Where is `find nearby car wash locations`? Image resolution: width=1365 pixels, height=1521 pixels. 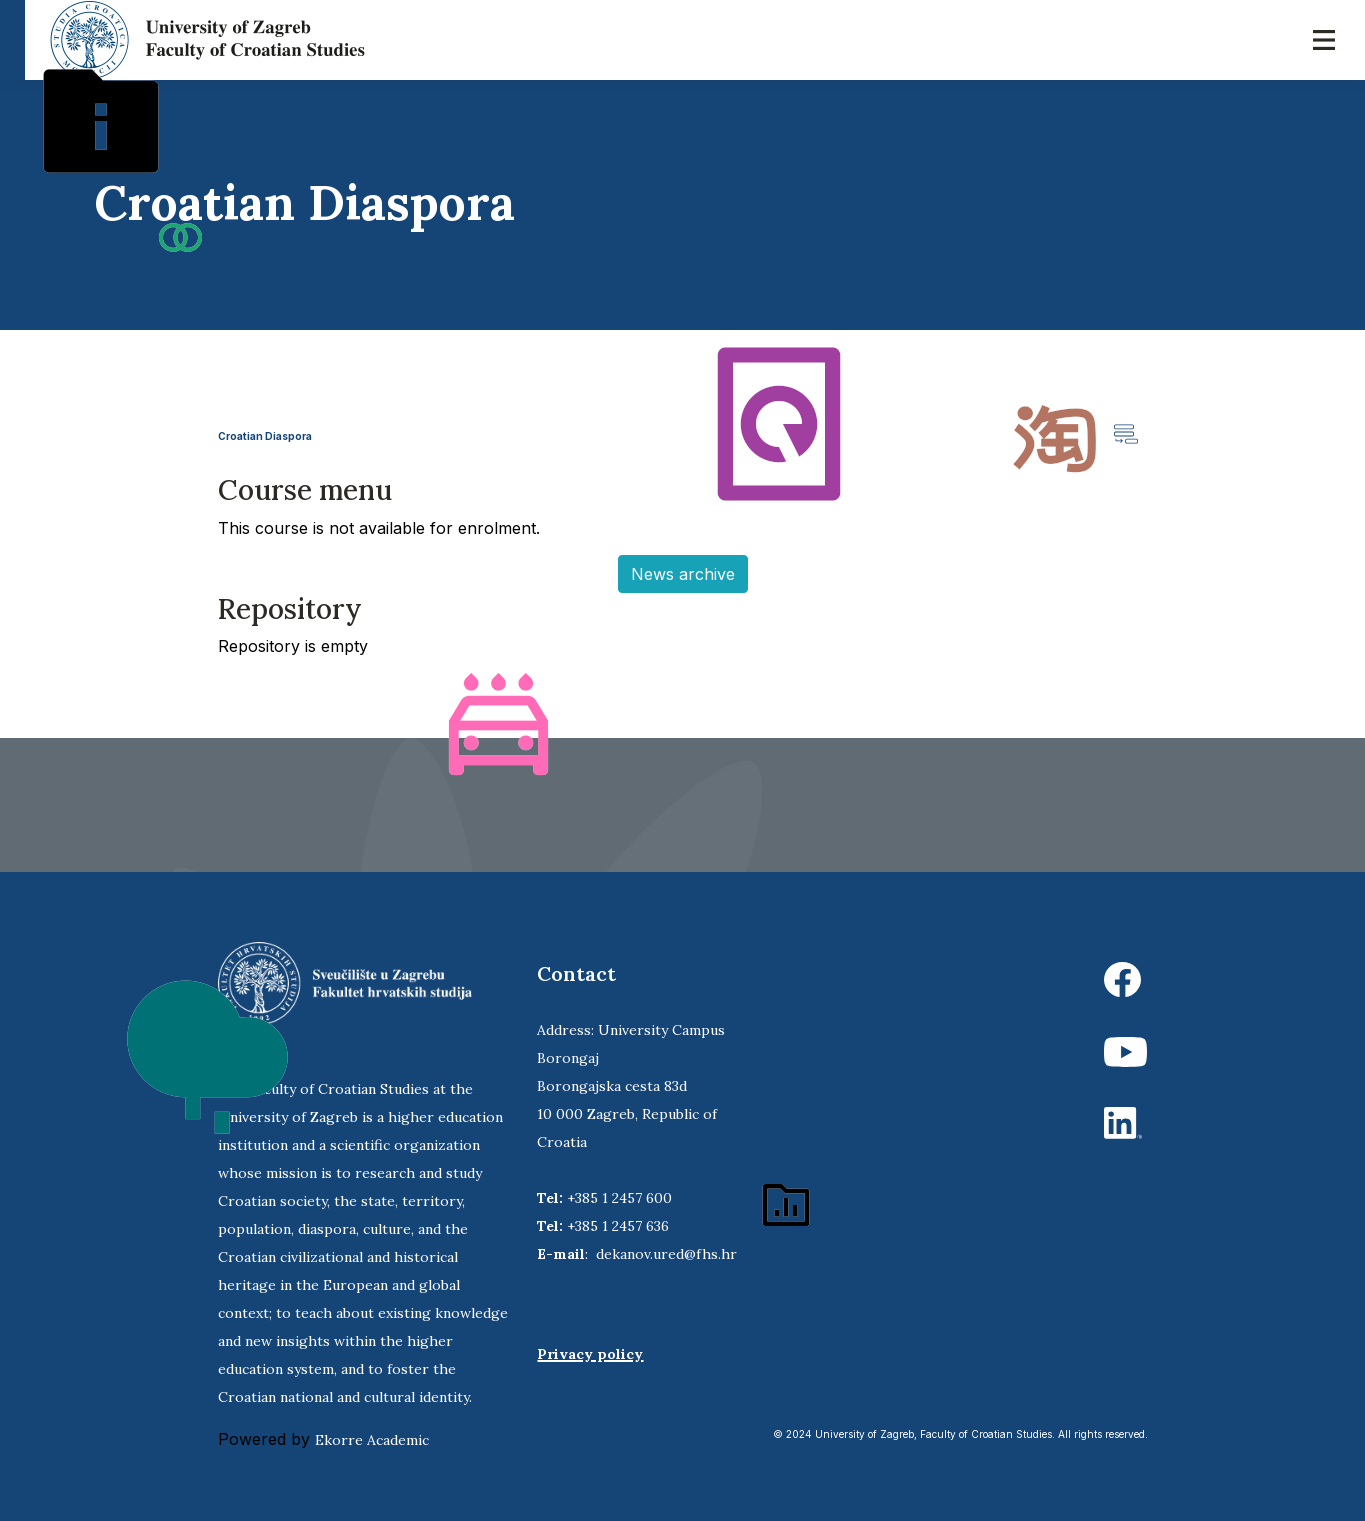 find nearby car wash locations is located at coordinates (498, 720).